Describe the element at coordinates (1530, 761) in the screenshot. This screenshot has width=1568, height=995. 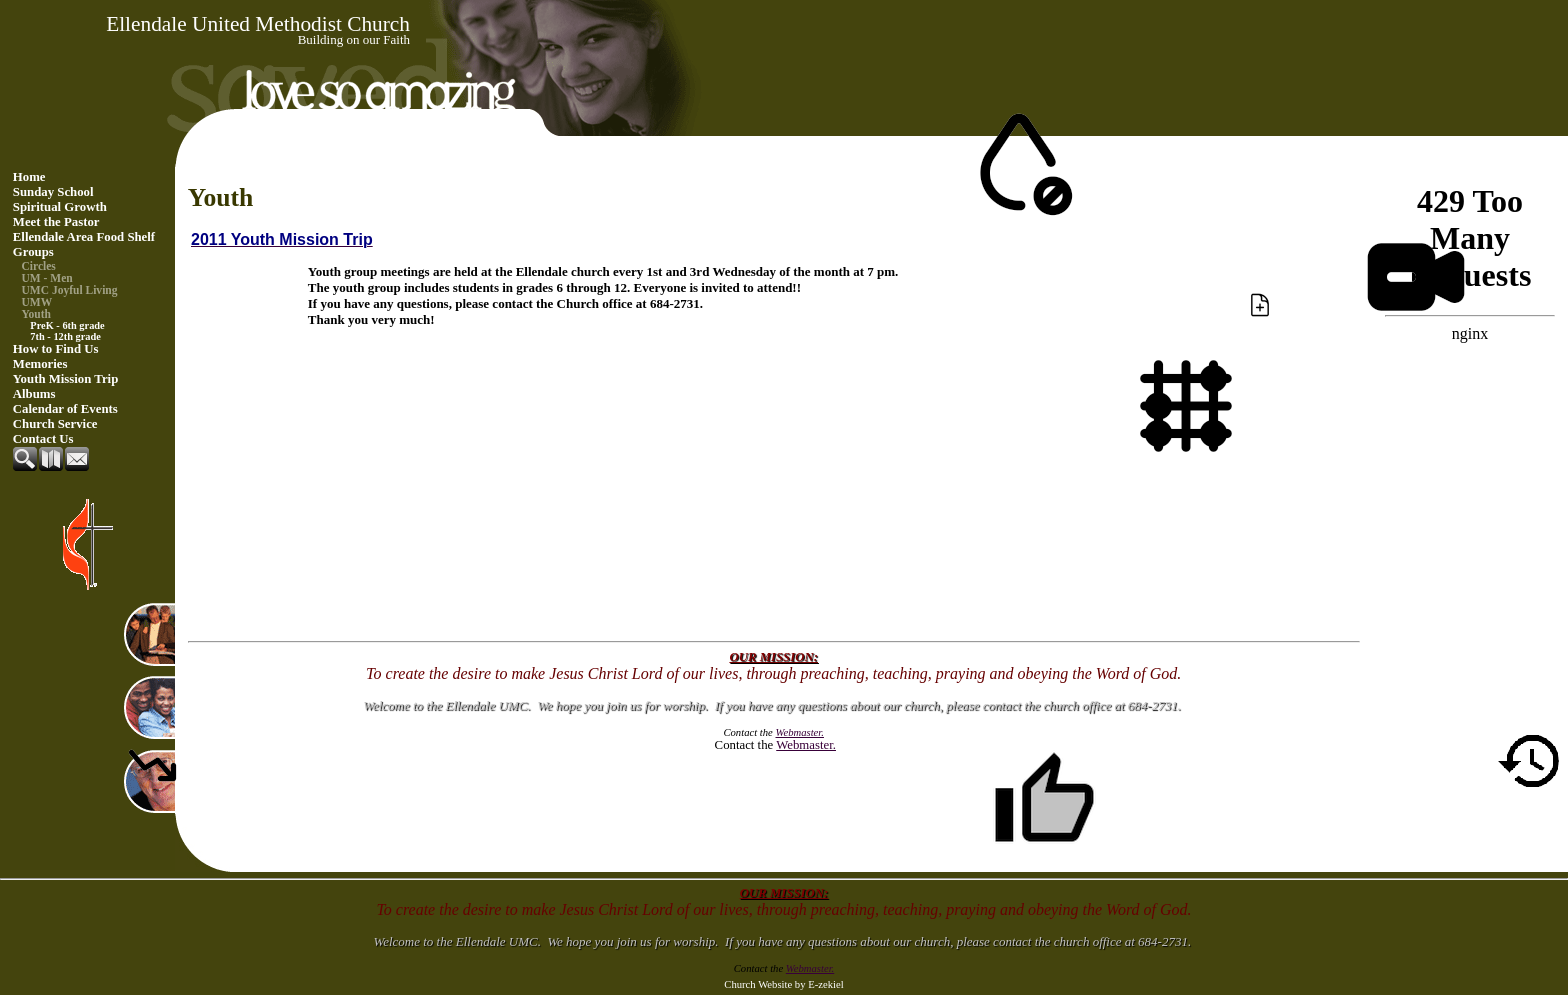
I see `view browsing or activity history` at that location.